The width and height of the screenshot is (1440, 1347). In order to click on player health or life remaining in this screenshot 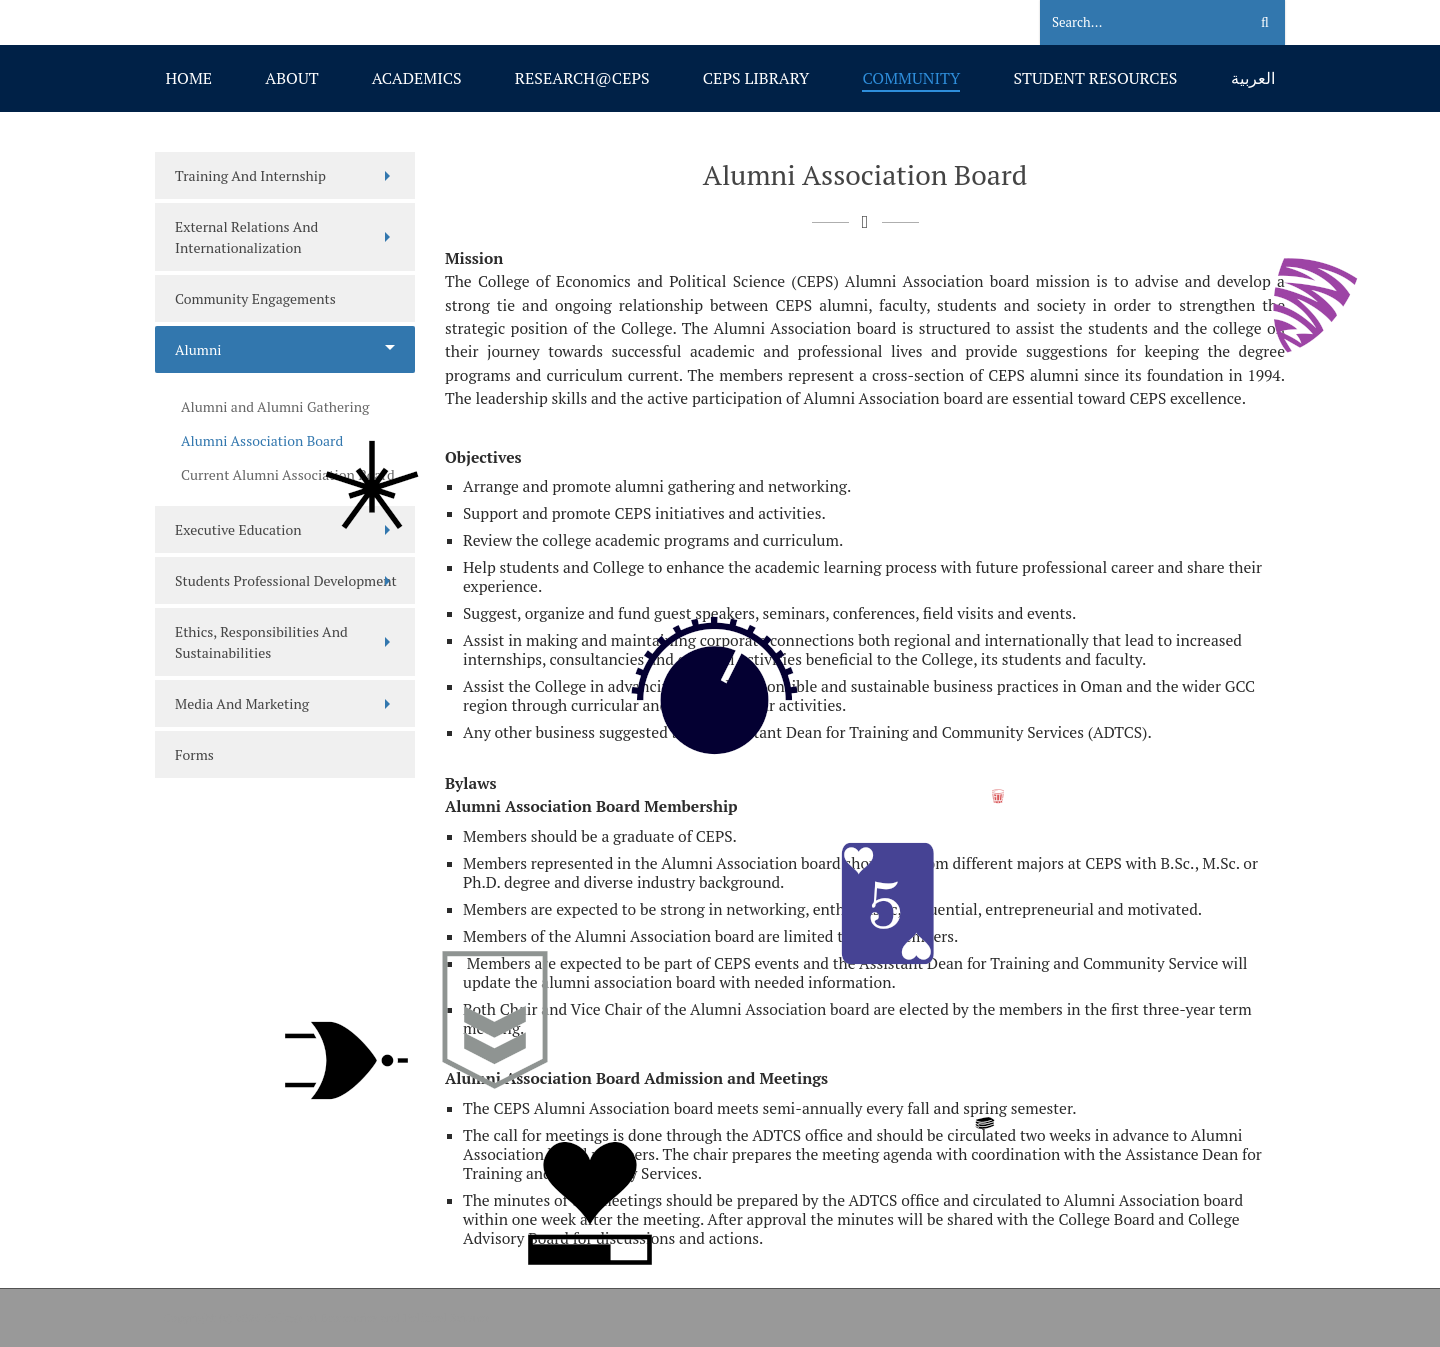, I will do `click(590, 1203)`.